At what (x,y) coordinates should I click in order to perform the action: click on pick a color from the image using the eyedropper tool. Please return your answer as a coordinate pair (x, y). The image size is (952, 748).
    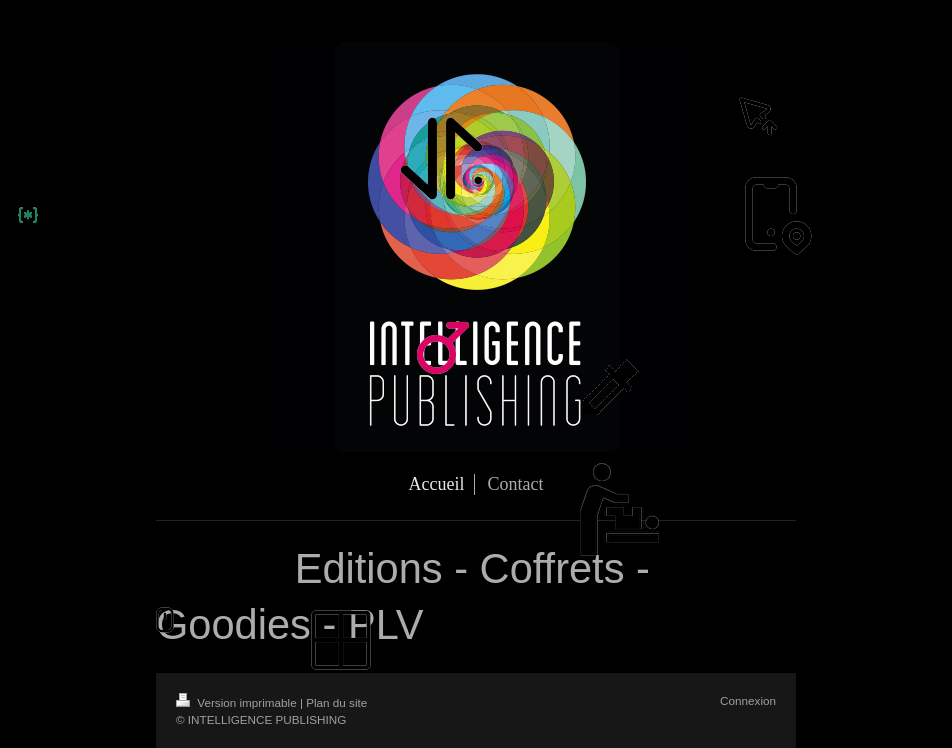
    Looking at the image, I should click on (610, 388).